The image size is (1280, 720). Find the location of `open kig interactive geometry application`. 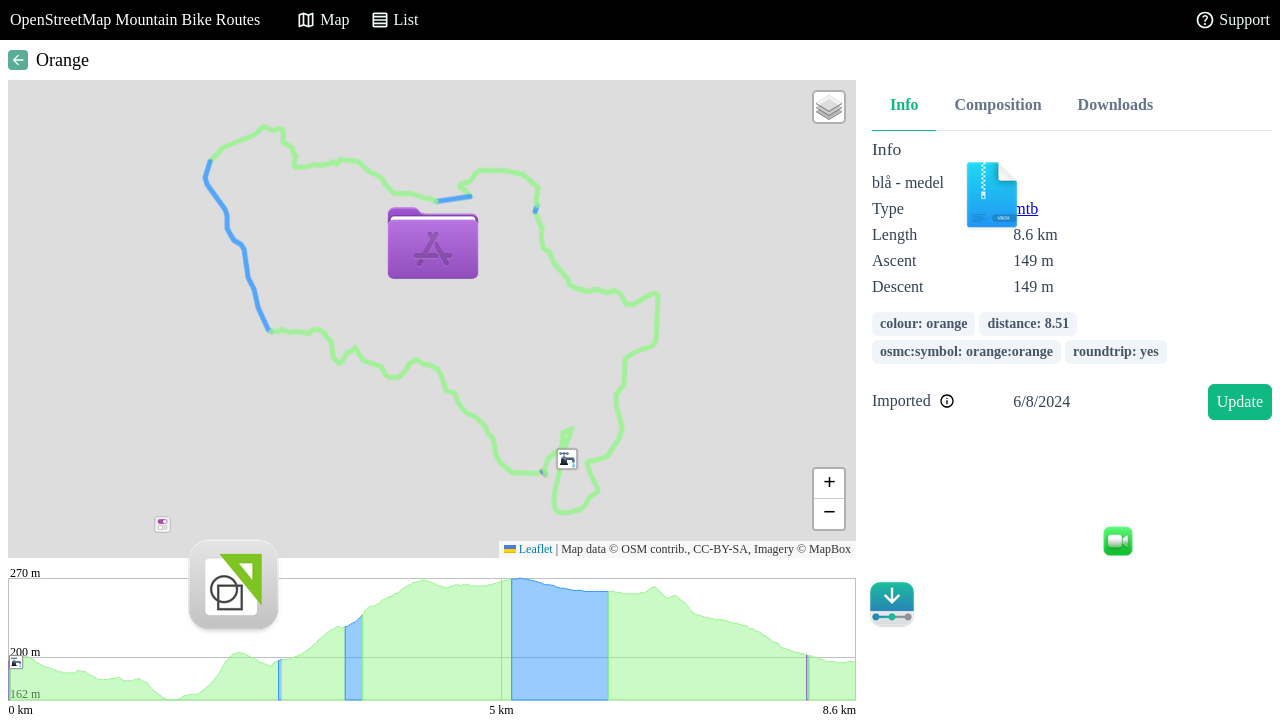

open kig interactive geometry application is located at coordinates (233, 584).